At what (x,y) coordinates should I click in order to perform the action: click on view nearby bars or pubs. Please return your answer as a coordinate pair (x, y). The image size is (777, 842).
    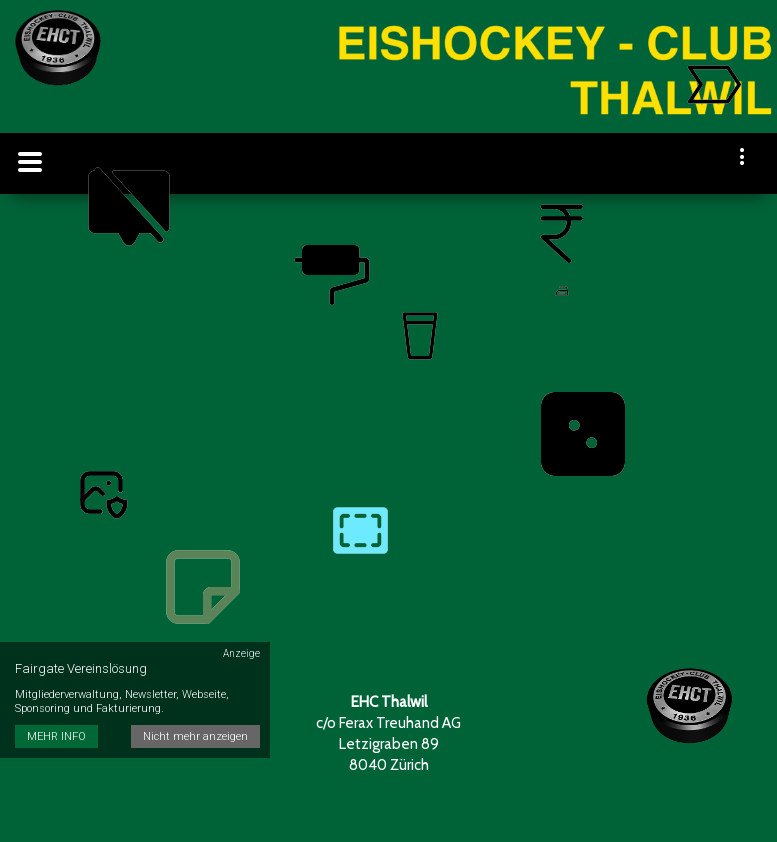
    Looking at the image, I should click on (420, 335).